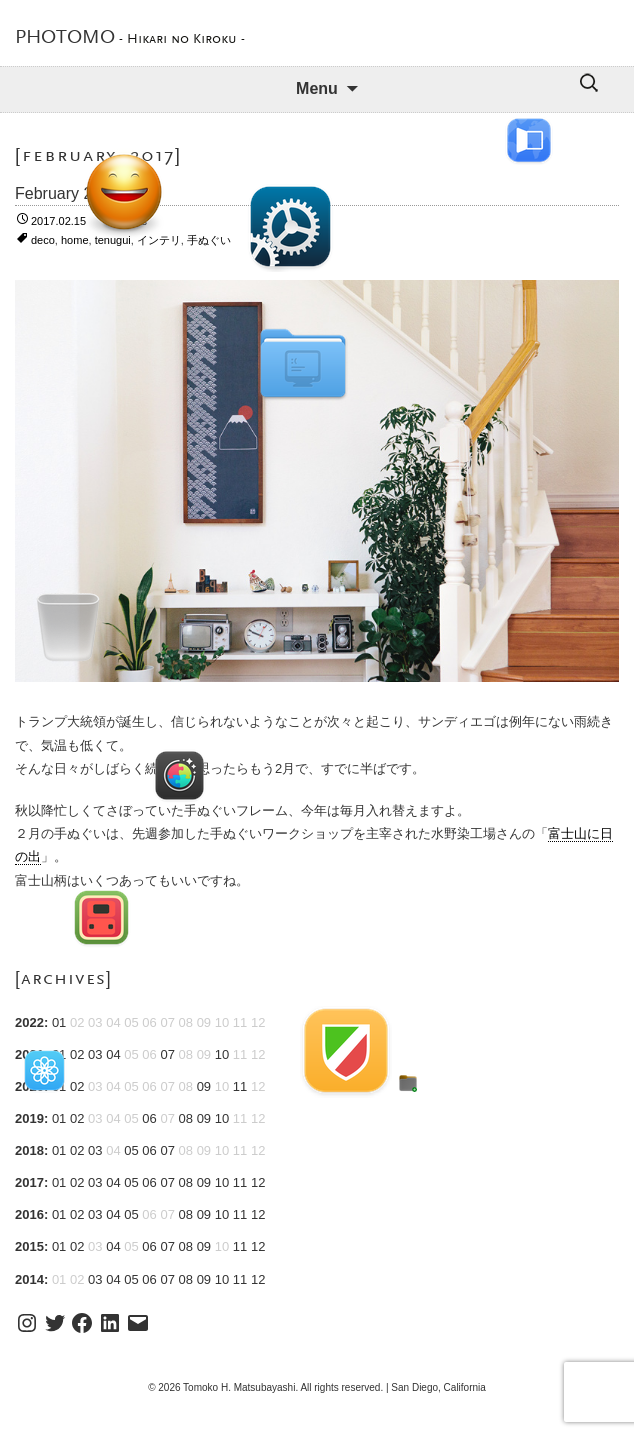 The width and height of the screenshot is (634, 1436). What do you see at coordinates (179, 775) in the screenshot?
I see `open PhotoFlare image editing application` at bounding box center [179, 775].